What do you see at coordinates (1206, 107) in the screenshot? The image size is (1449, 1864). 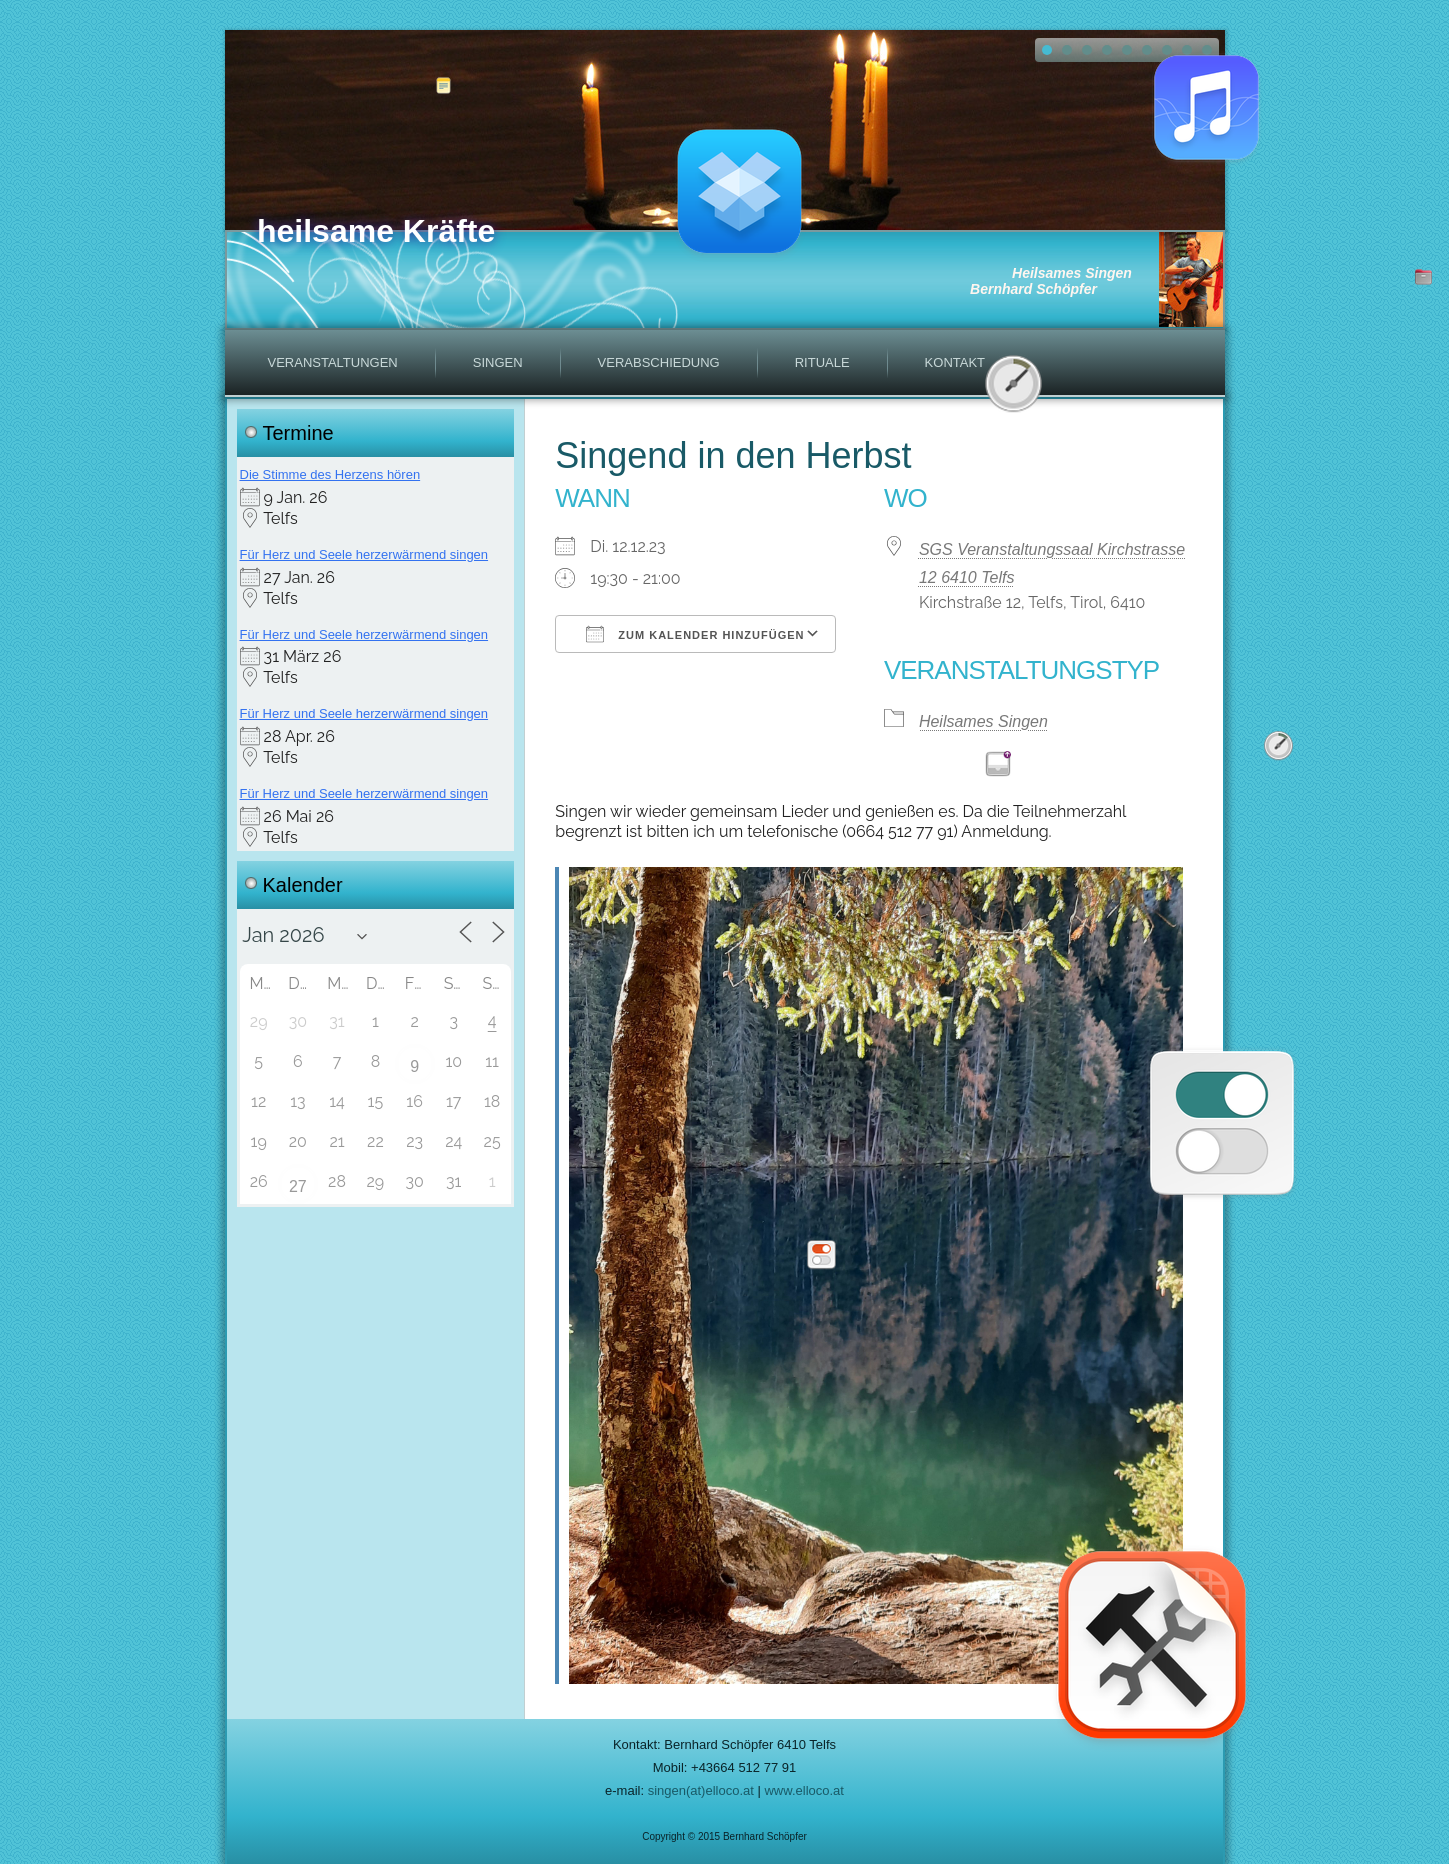 I see `open audacity audio editor` at bounding box center [1206, 107].